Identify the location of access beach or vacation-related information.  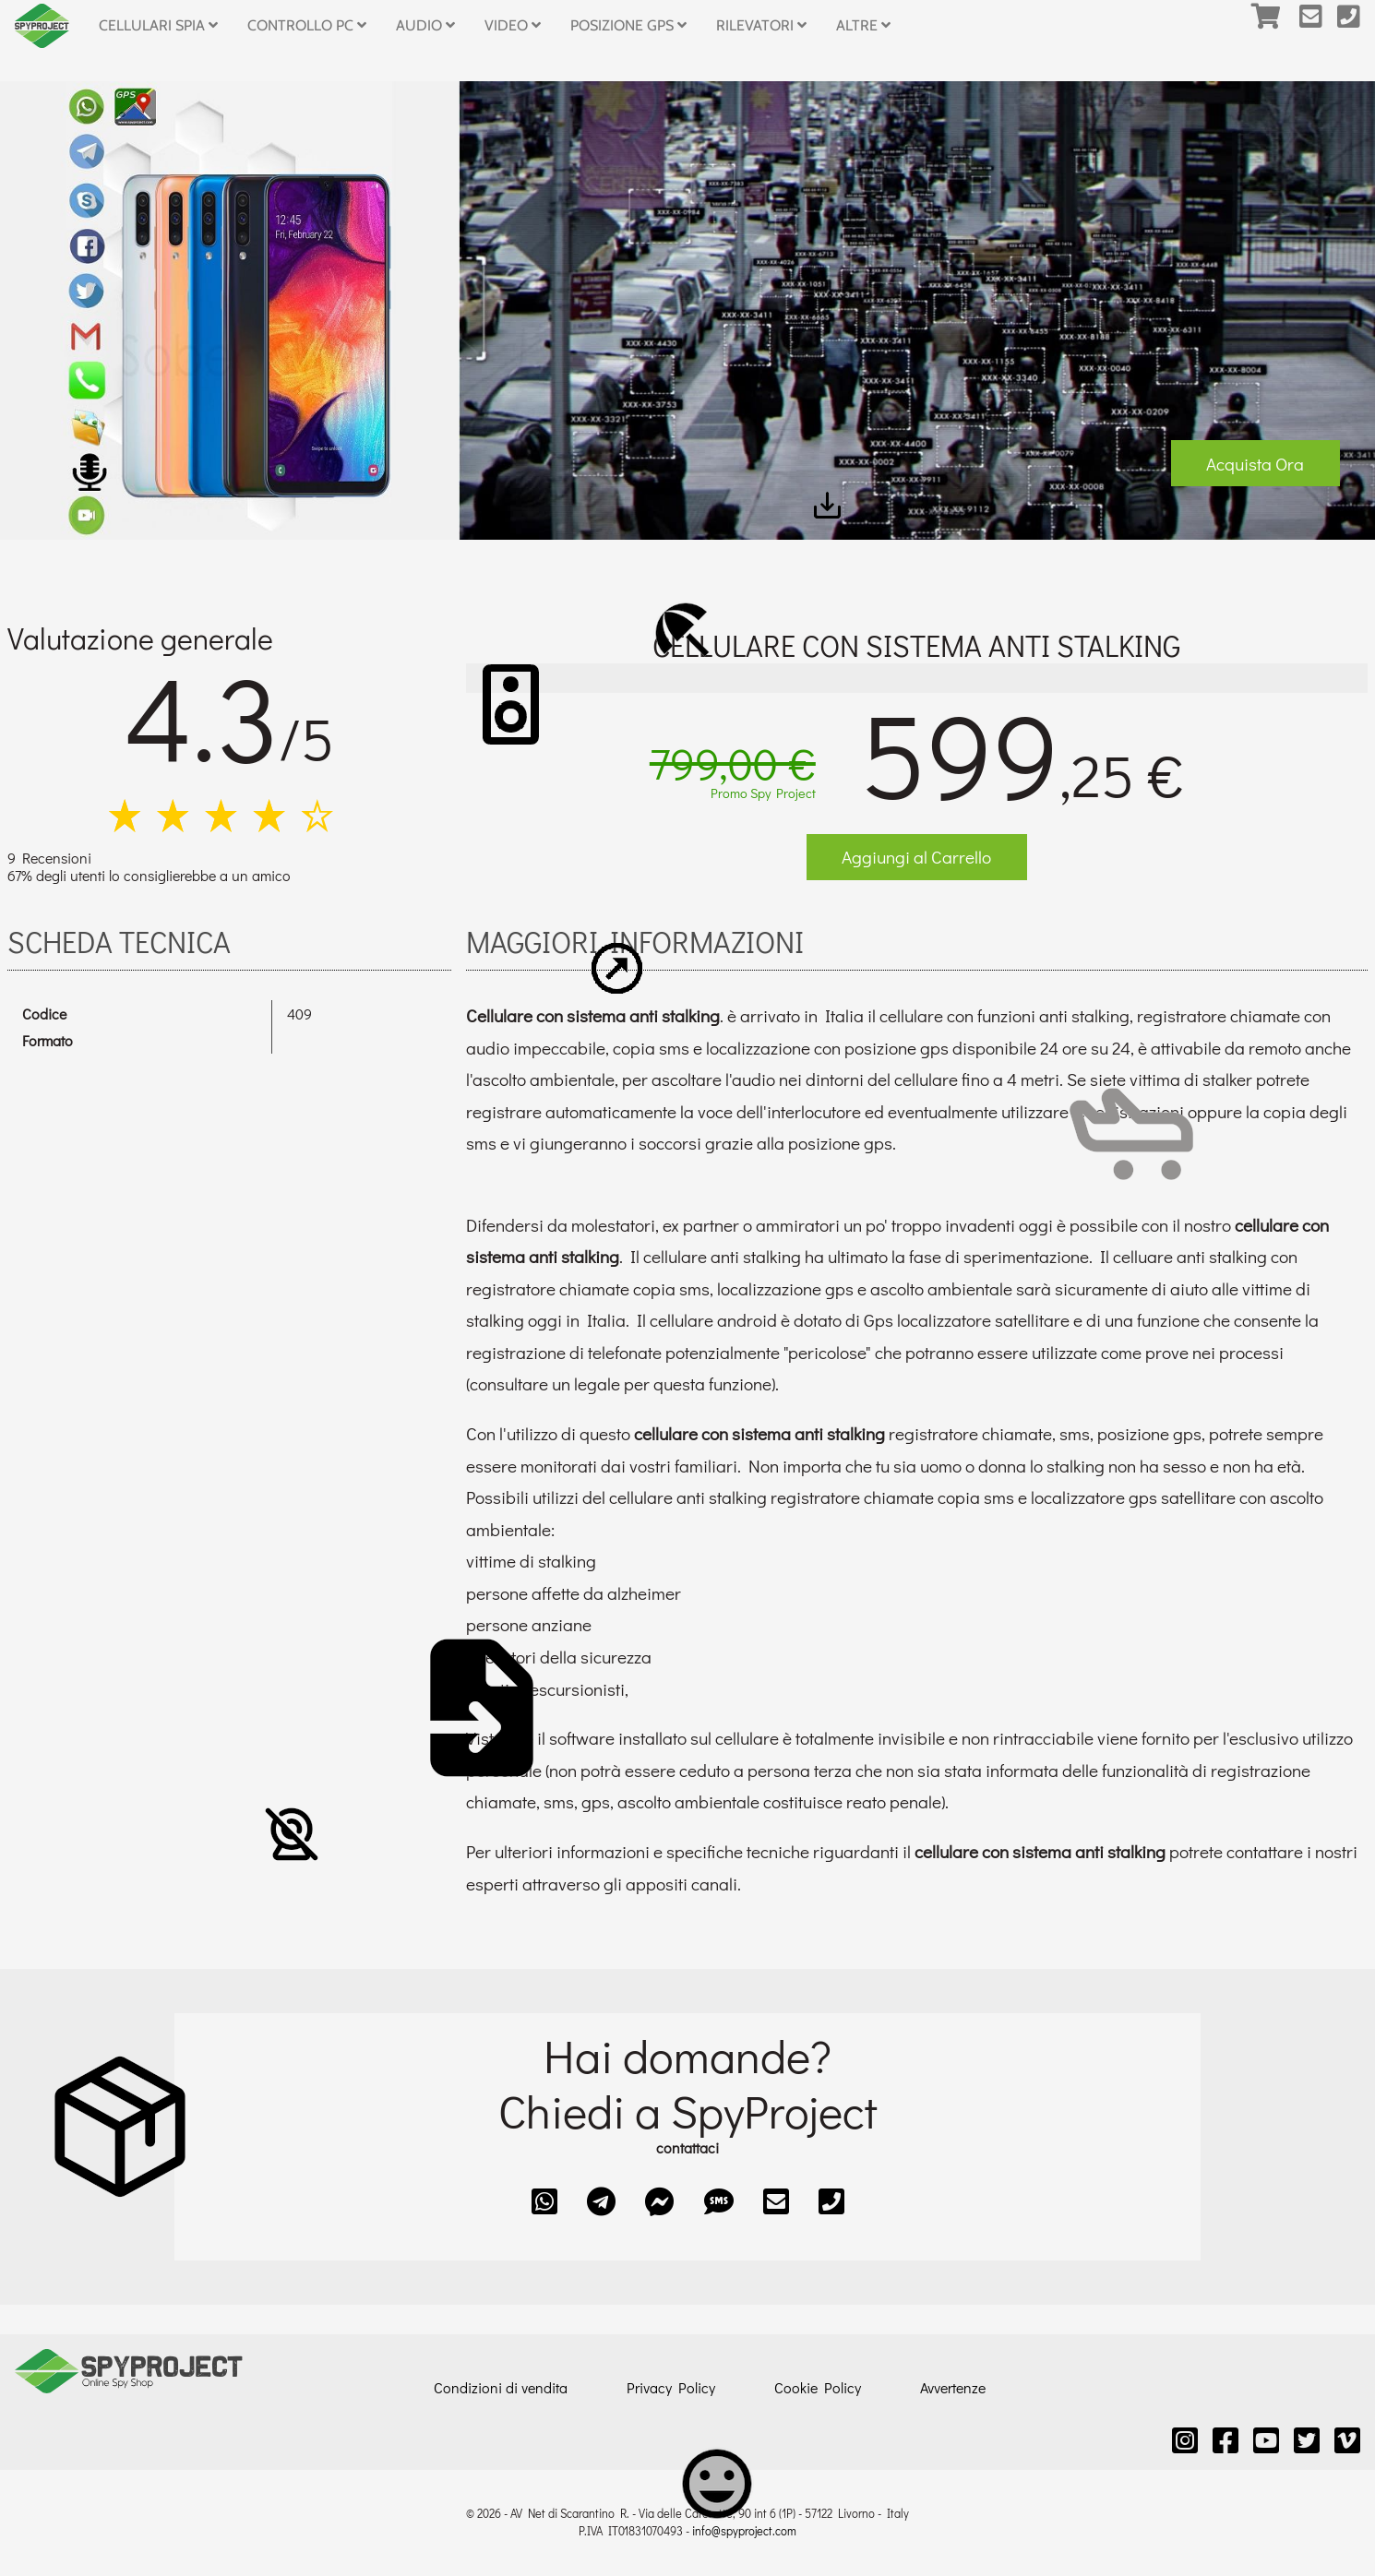
(682, 629).